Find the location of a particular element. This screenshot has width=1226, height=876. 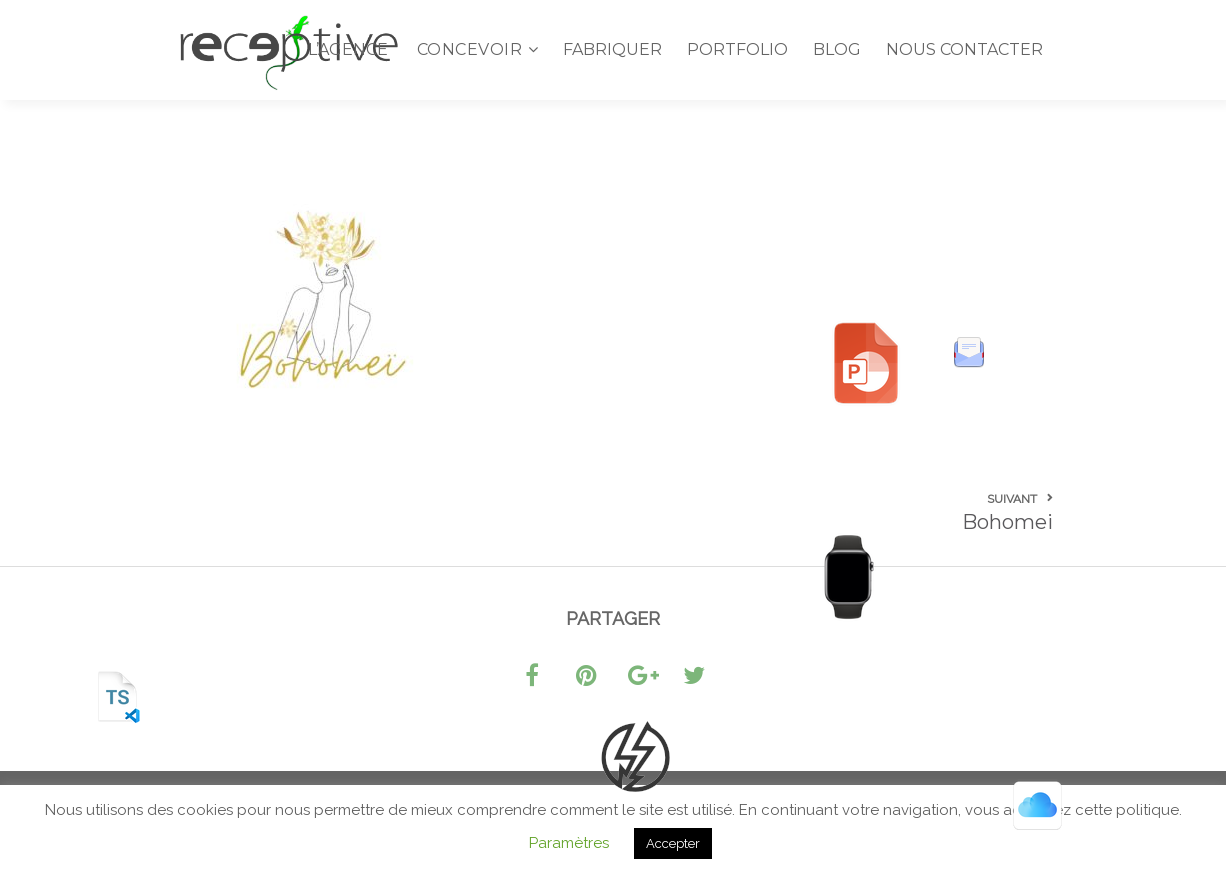

a microsoft powerpoint file is located at coordinates (866, 363).